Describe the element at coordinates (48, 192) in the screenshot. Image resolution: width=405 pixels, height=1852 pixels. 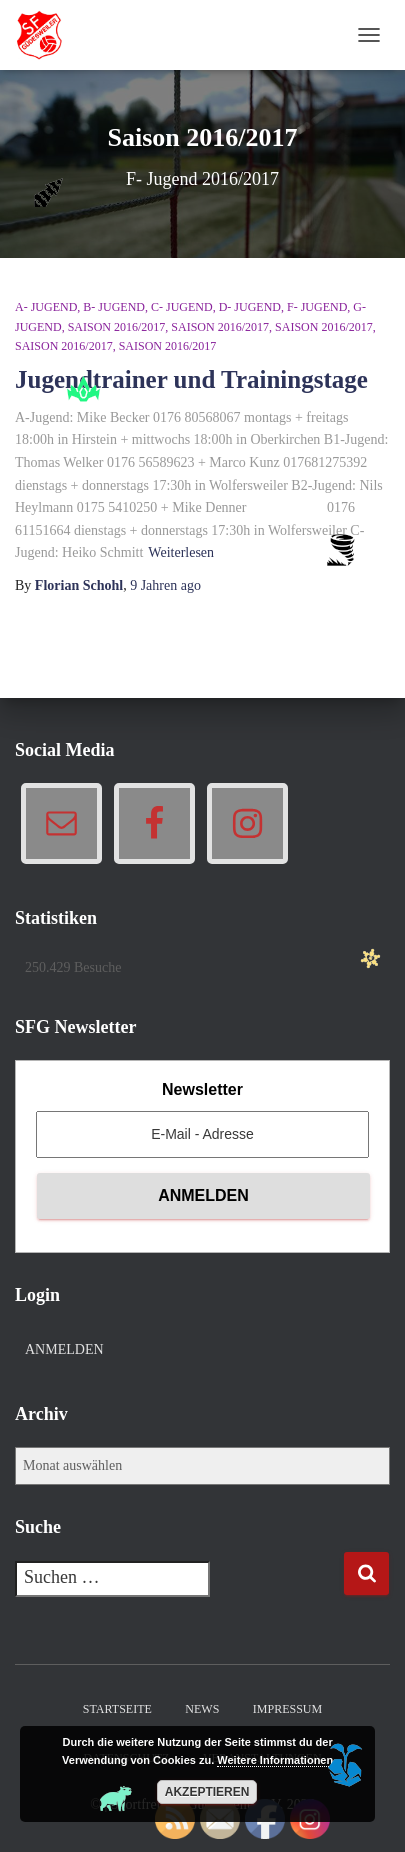
I see `indicates vehicle drift or traction loss in a racing game` at that location.